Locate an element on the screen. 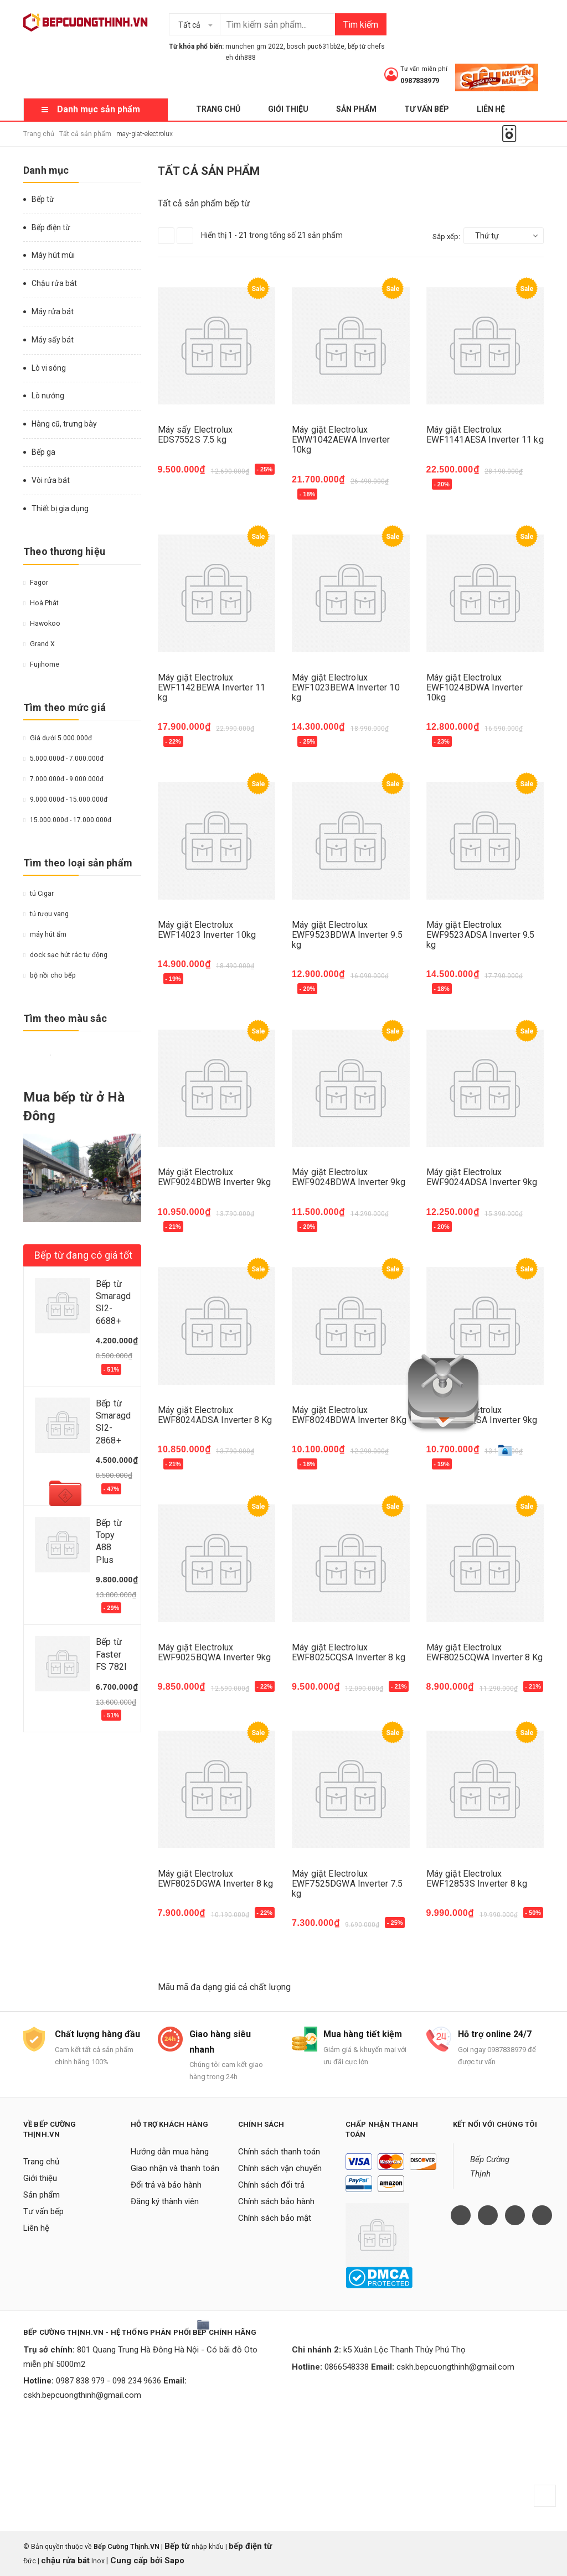 The height and width of the screenshot is (2576, 567). open rhythmbox music player is located at coordinates (509, 133).